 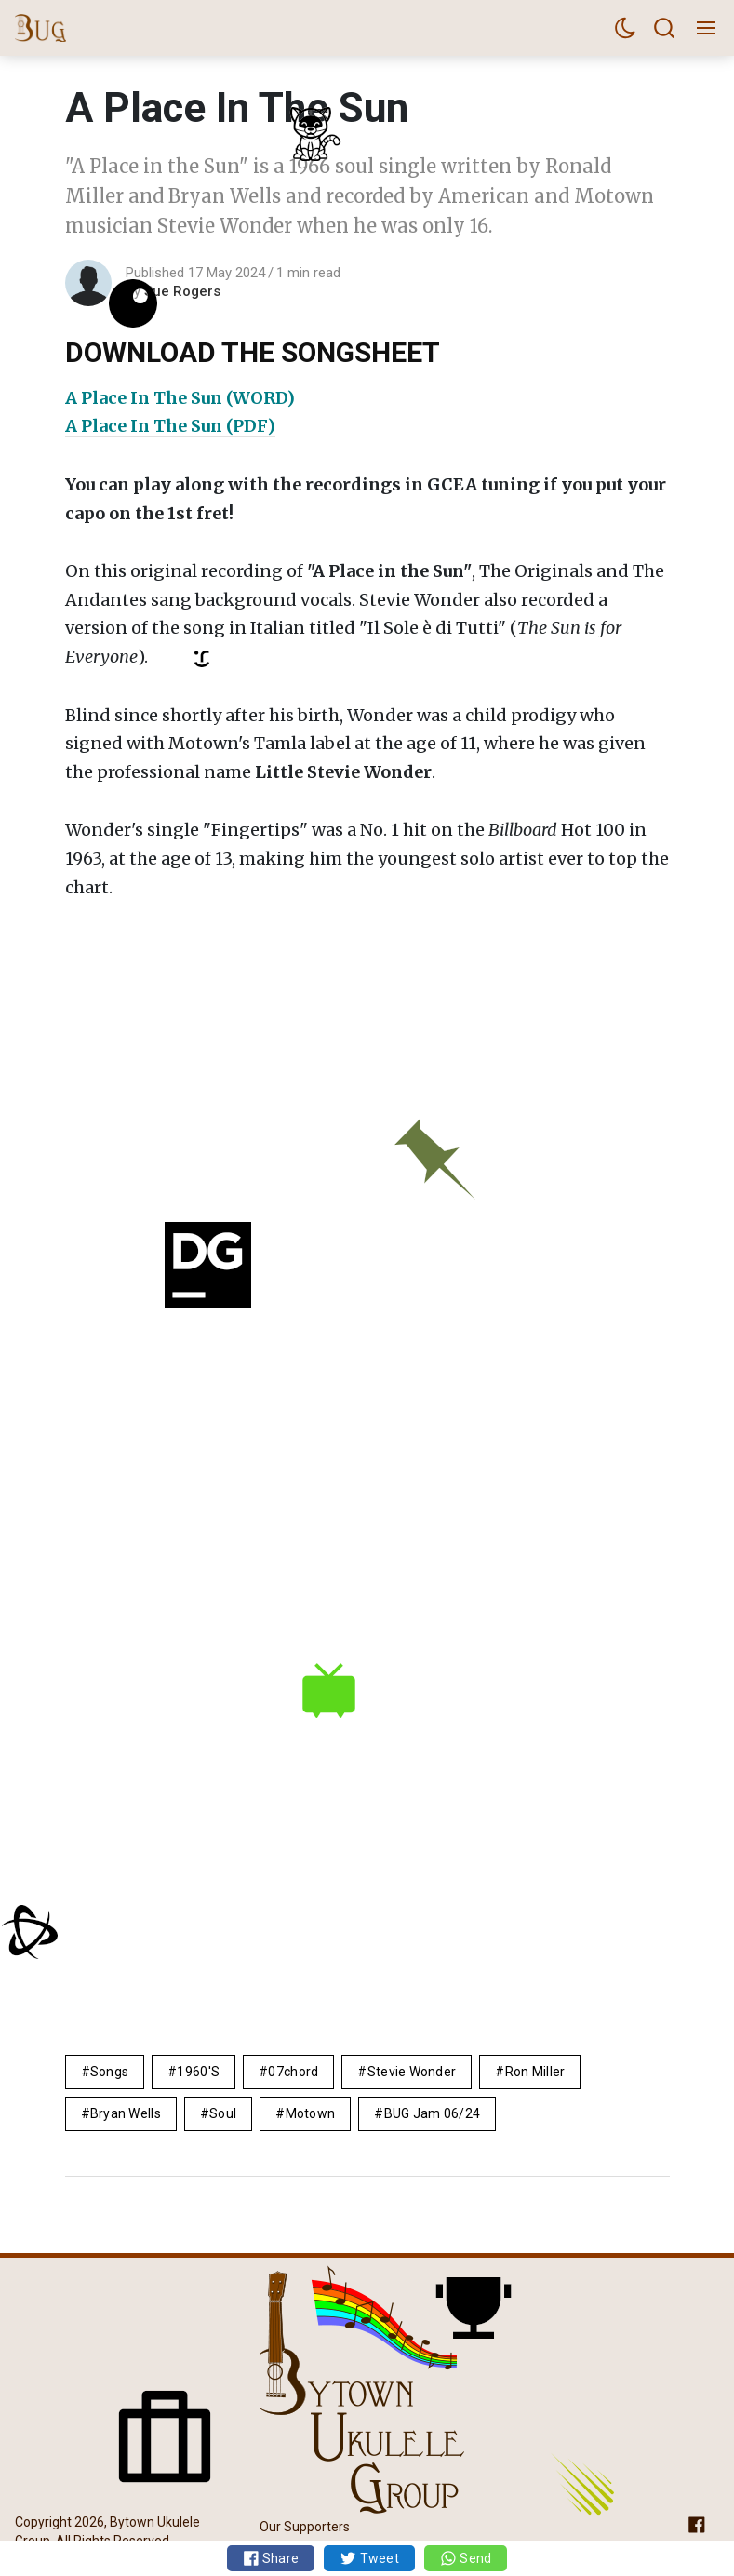 I want to click on open niconico video streaming app, so click(x=328, y=1690).